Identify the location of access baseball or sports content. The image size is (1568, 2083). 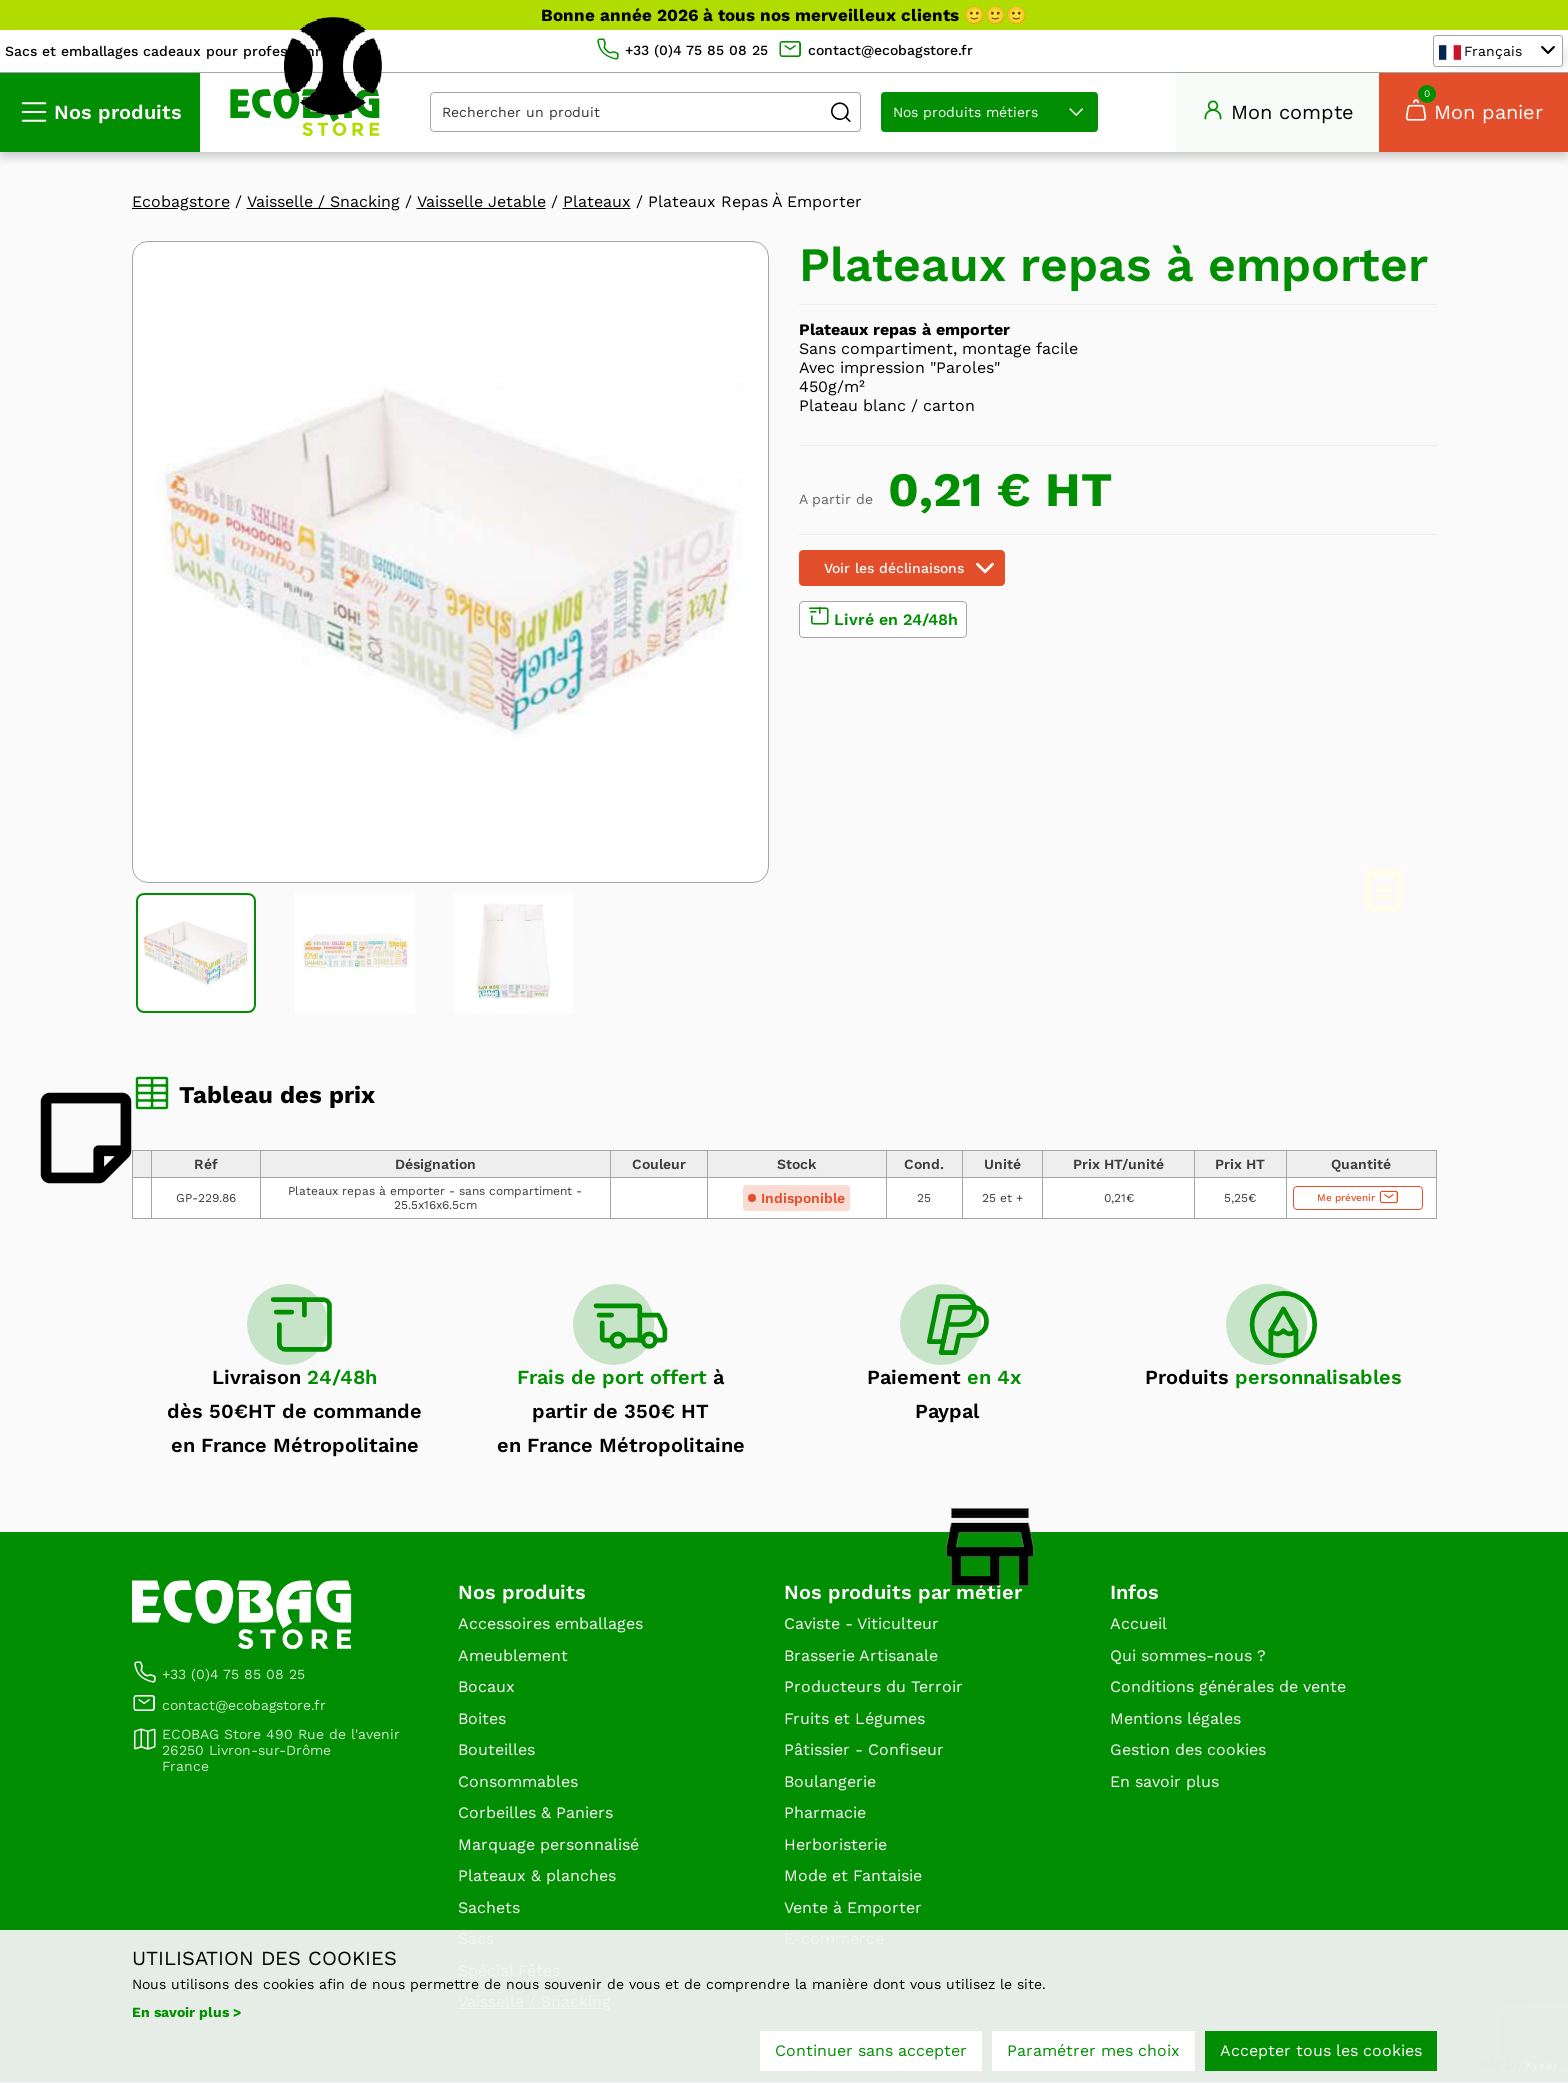
(333, 66).